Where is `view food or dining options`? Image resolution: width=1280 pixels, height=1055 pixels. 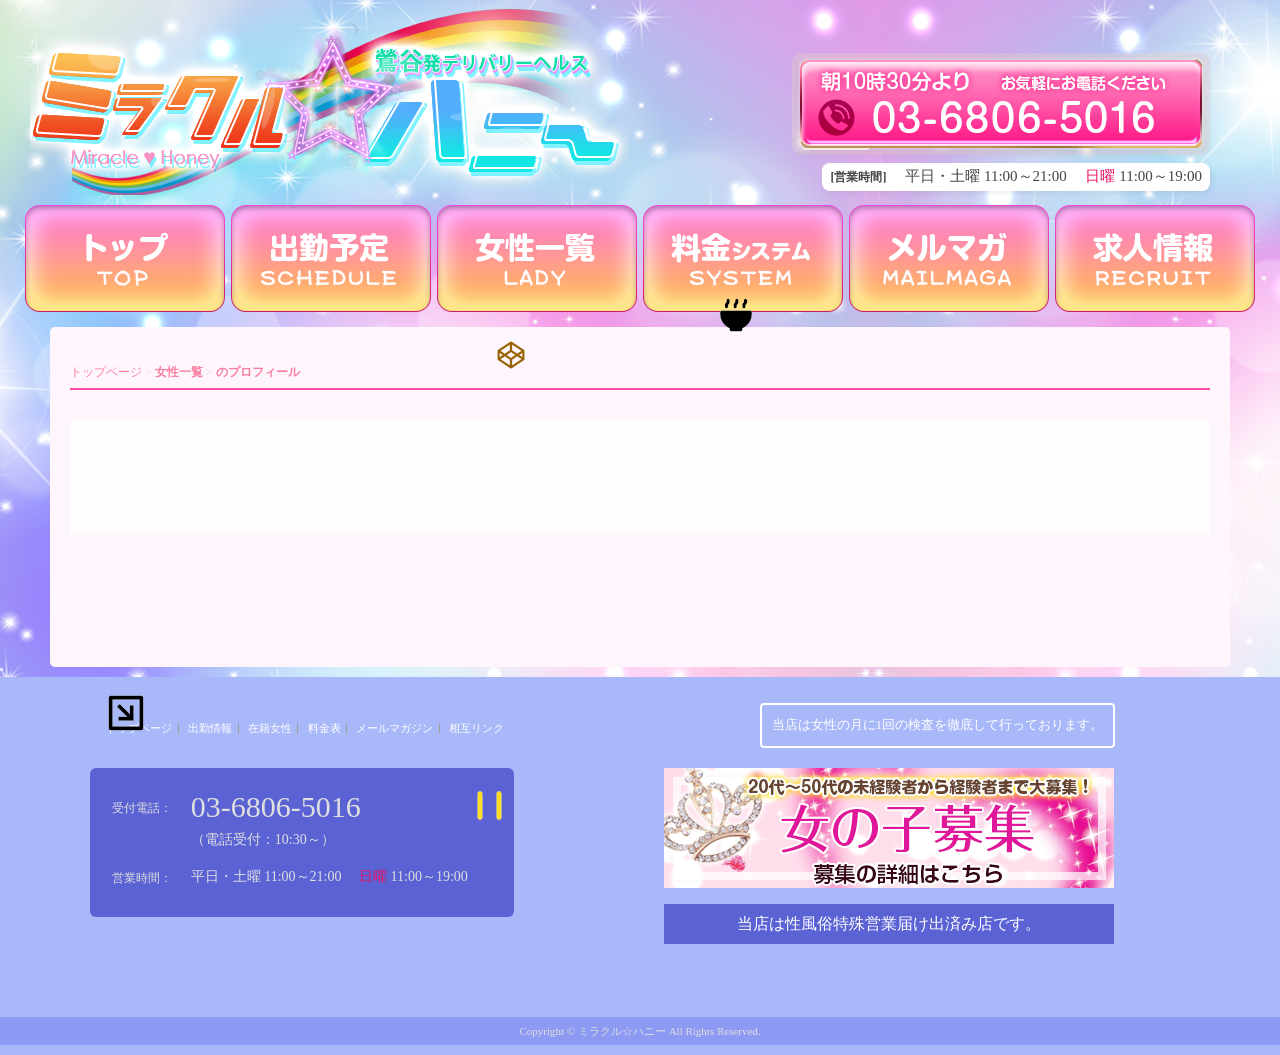
view food or dining options is located at coordinates (736, 317).